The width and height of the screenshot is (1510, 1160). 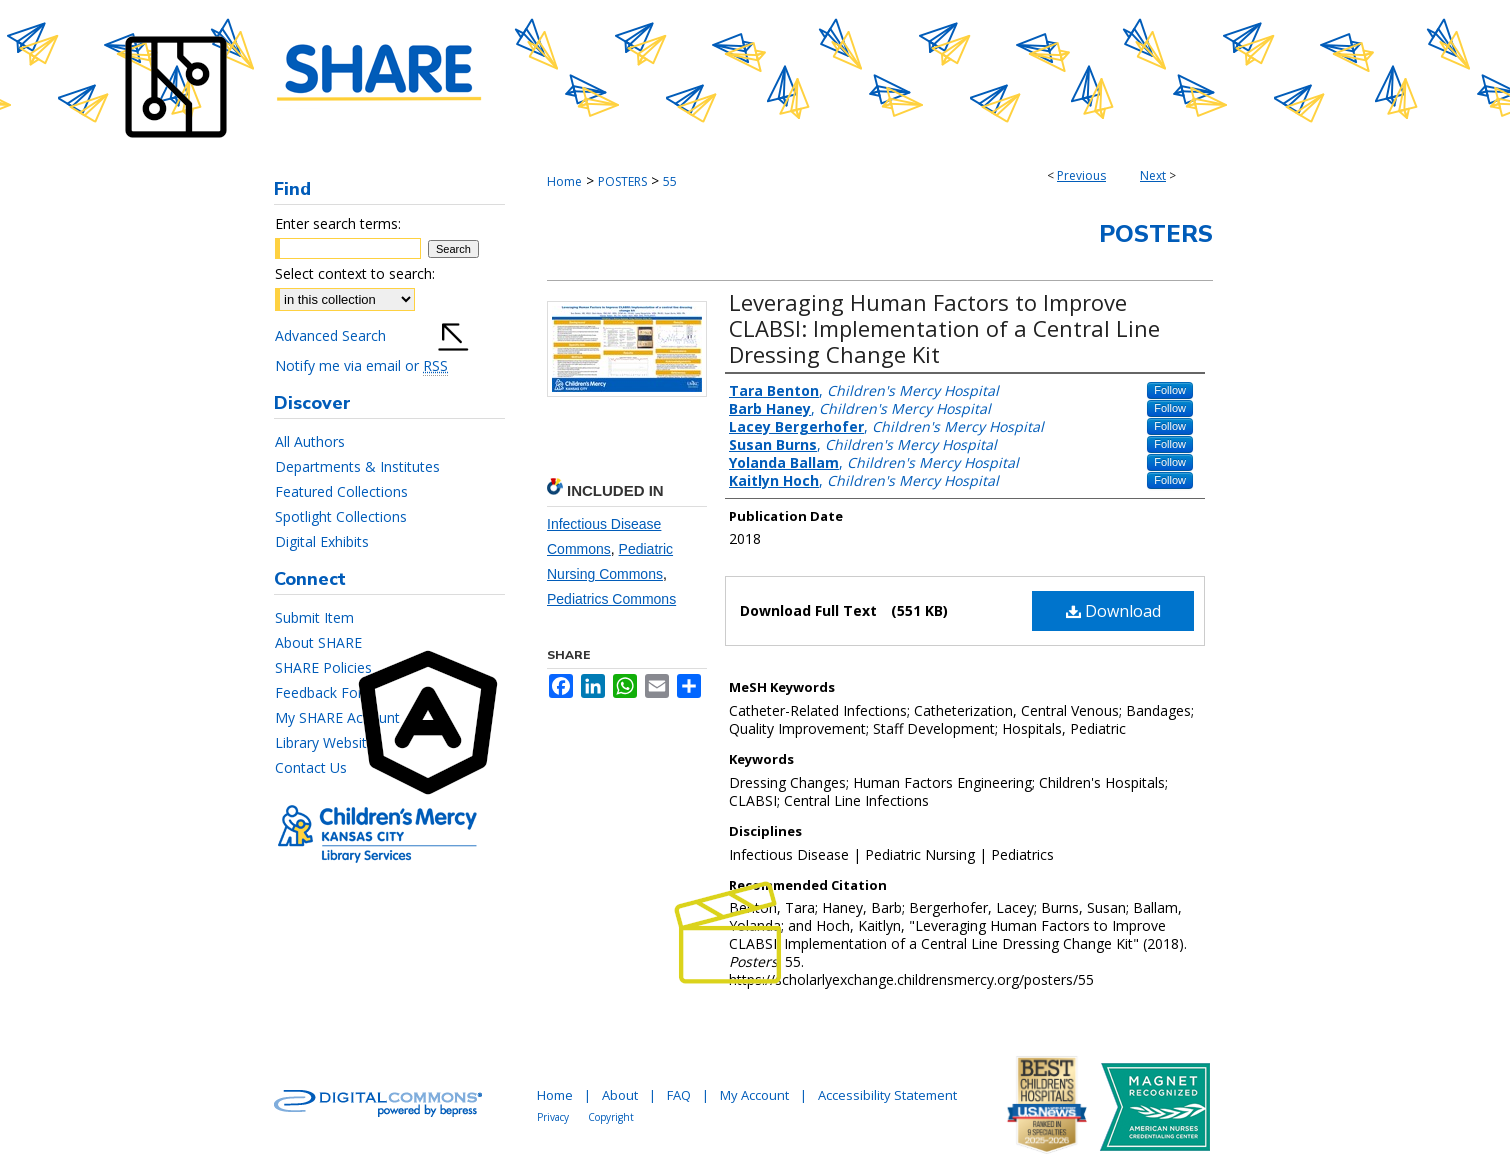 What do you see at coordinates (730, 937) in the screenshot?
I see `access video or movie content` at bounding box center [730, 937].